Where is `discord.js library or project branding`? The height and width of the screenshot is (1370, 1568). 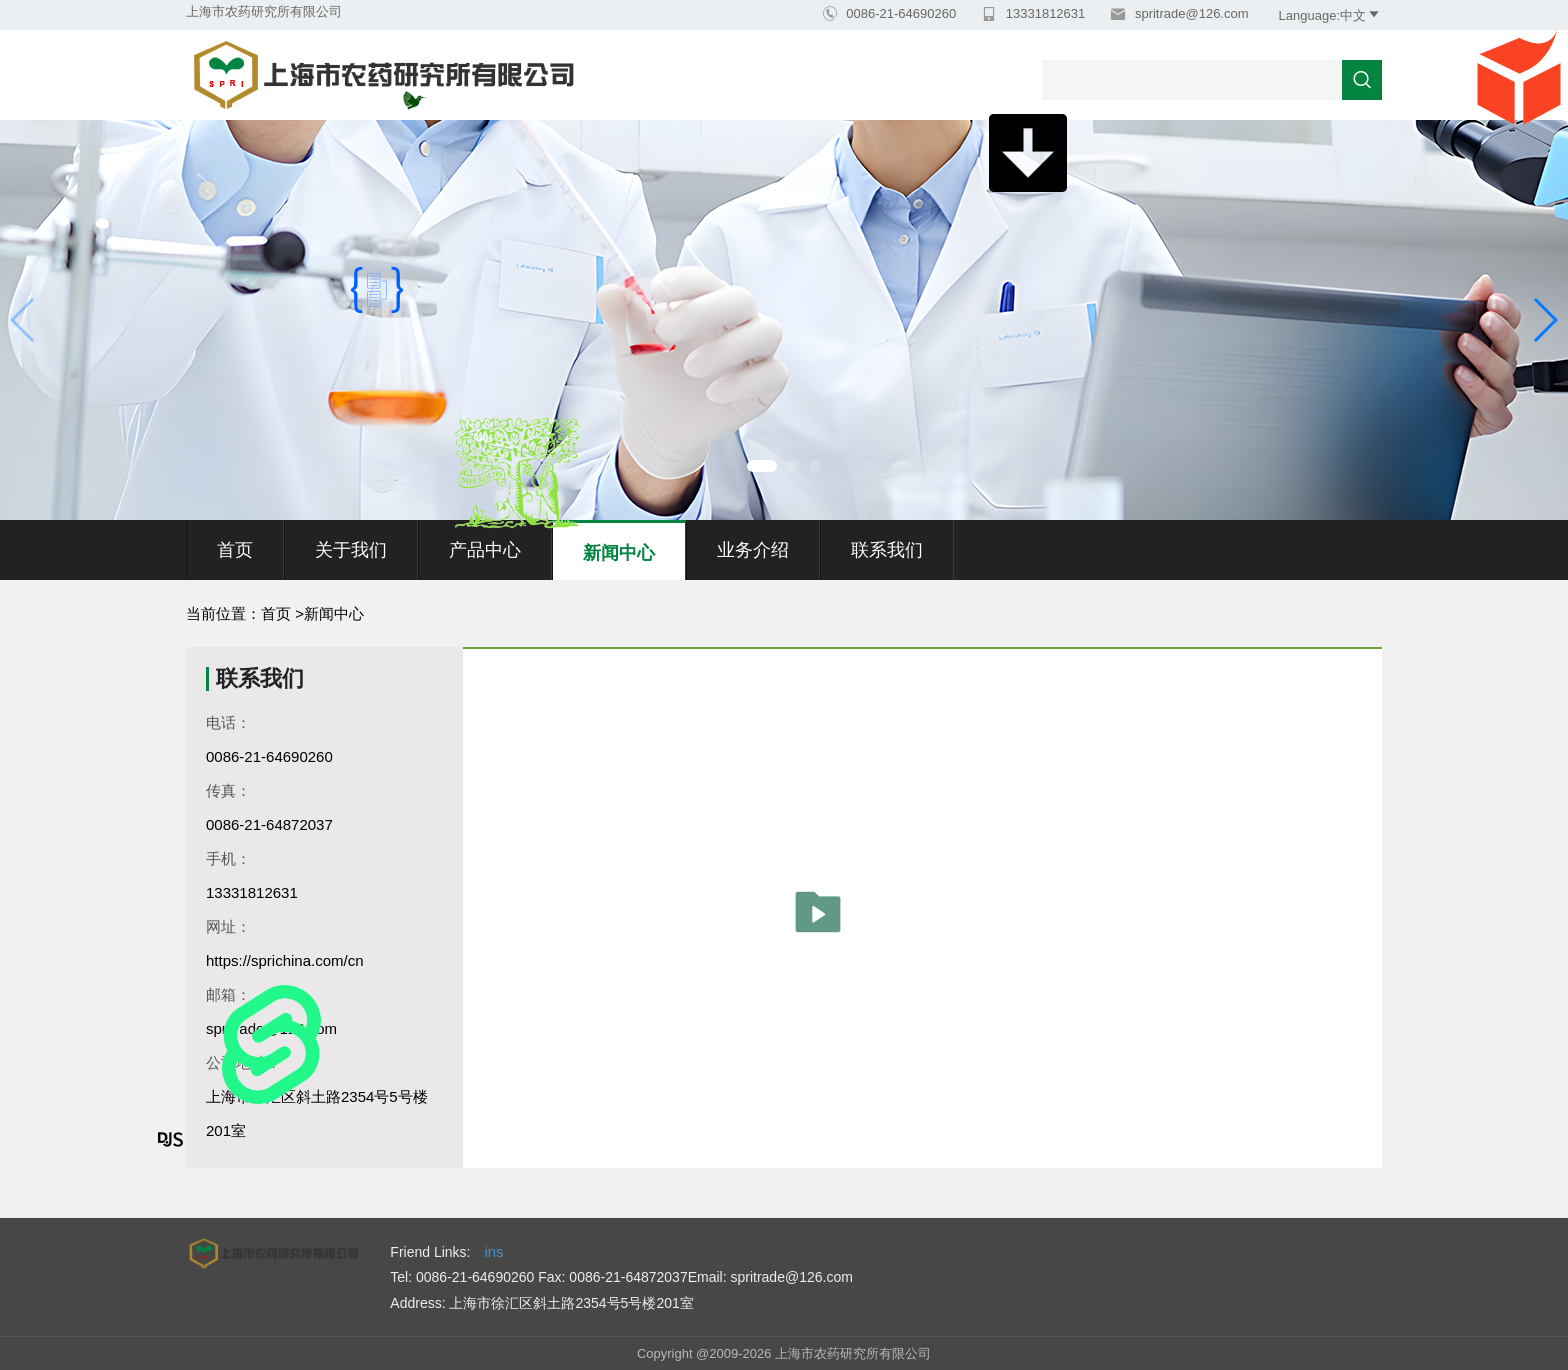
discord.js library or project branding is located at coordinates (170, 1139).